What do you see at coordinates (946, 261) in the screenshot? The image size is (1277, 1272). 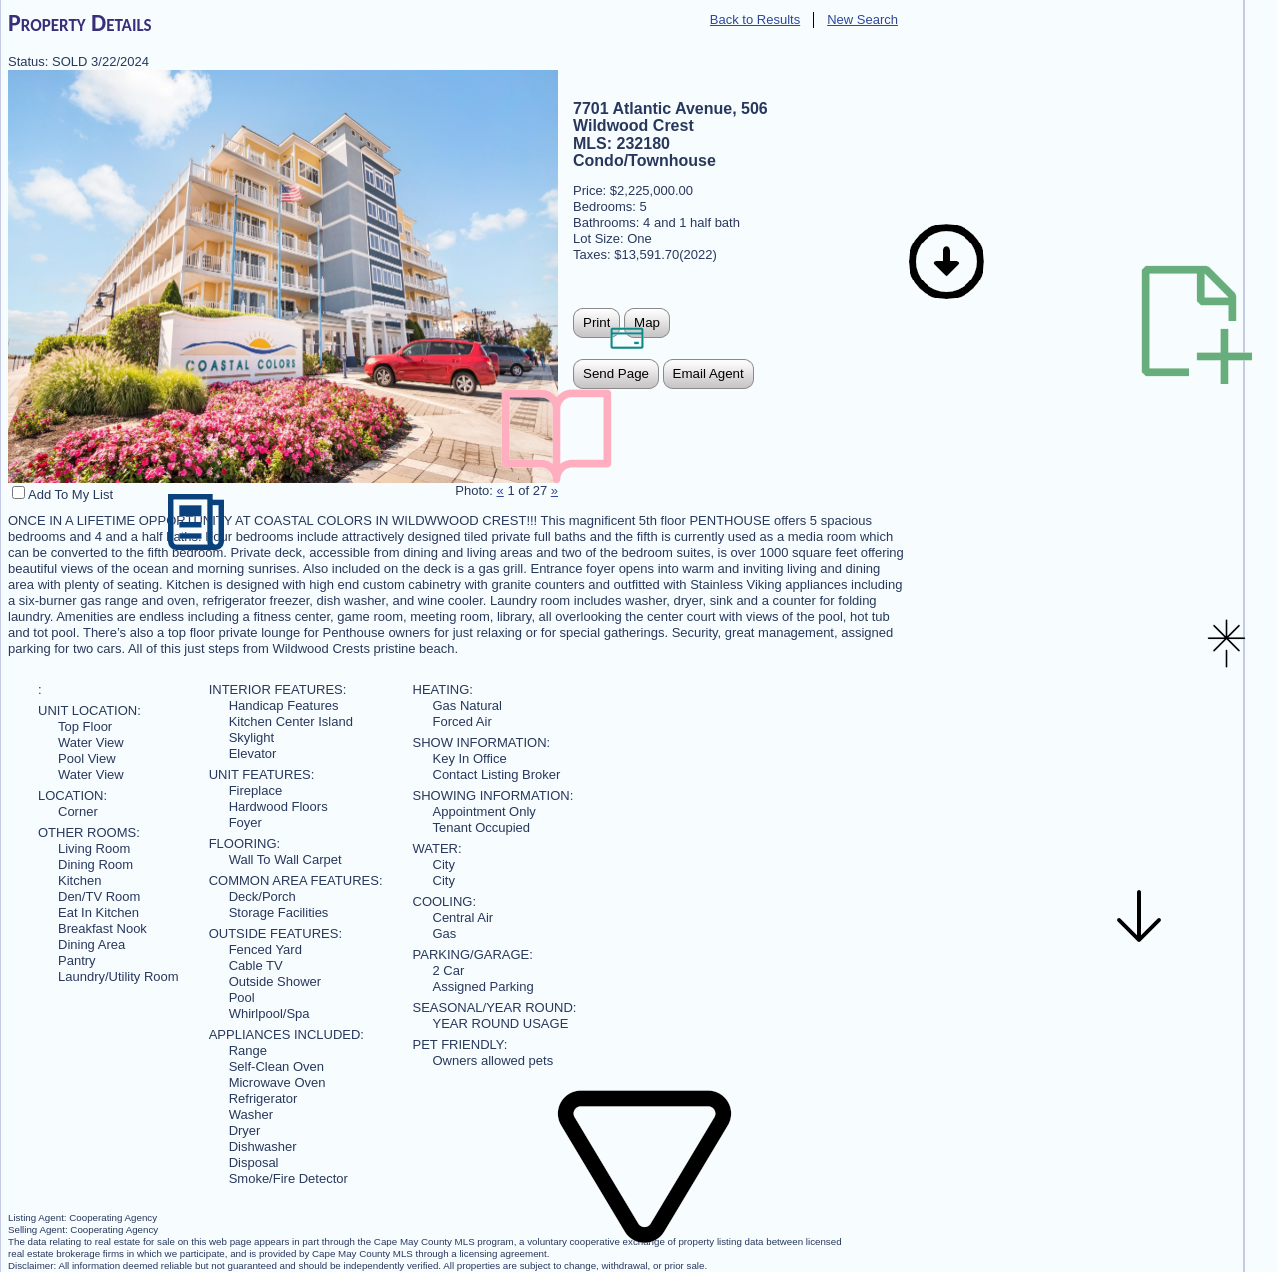 I see `download file or content` at bounding box center [946, 261].